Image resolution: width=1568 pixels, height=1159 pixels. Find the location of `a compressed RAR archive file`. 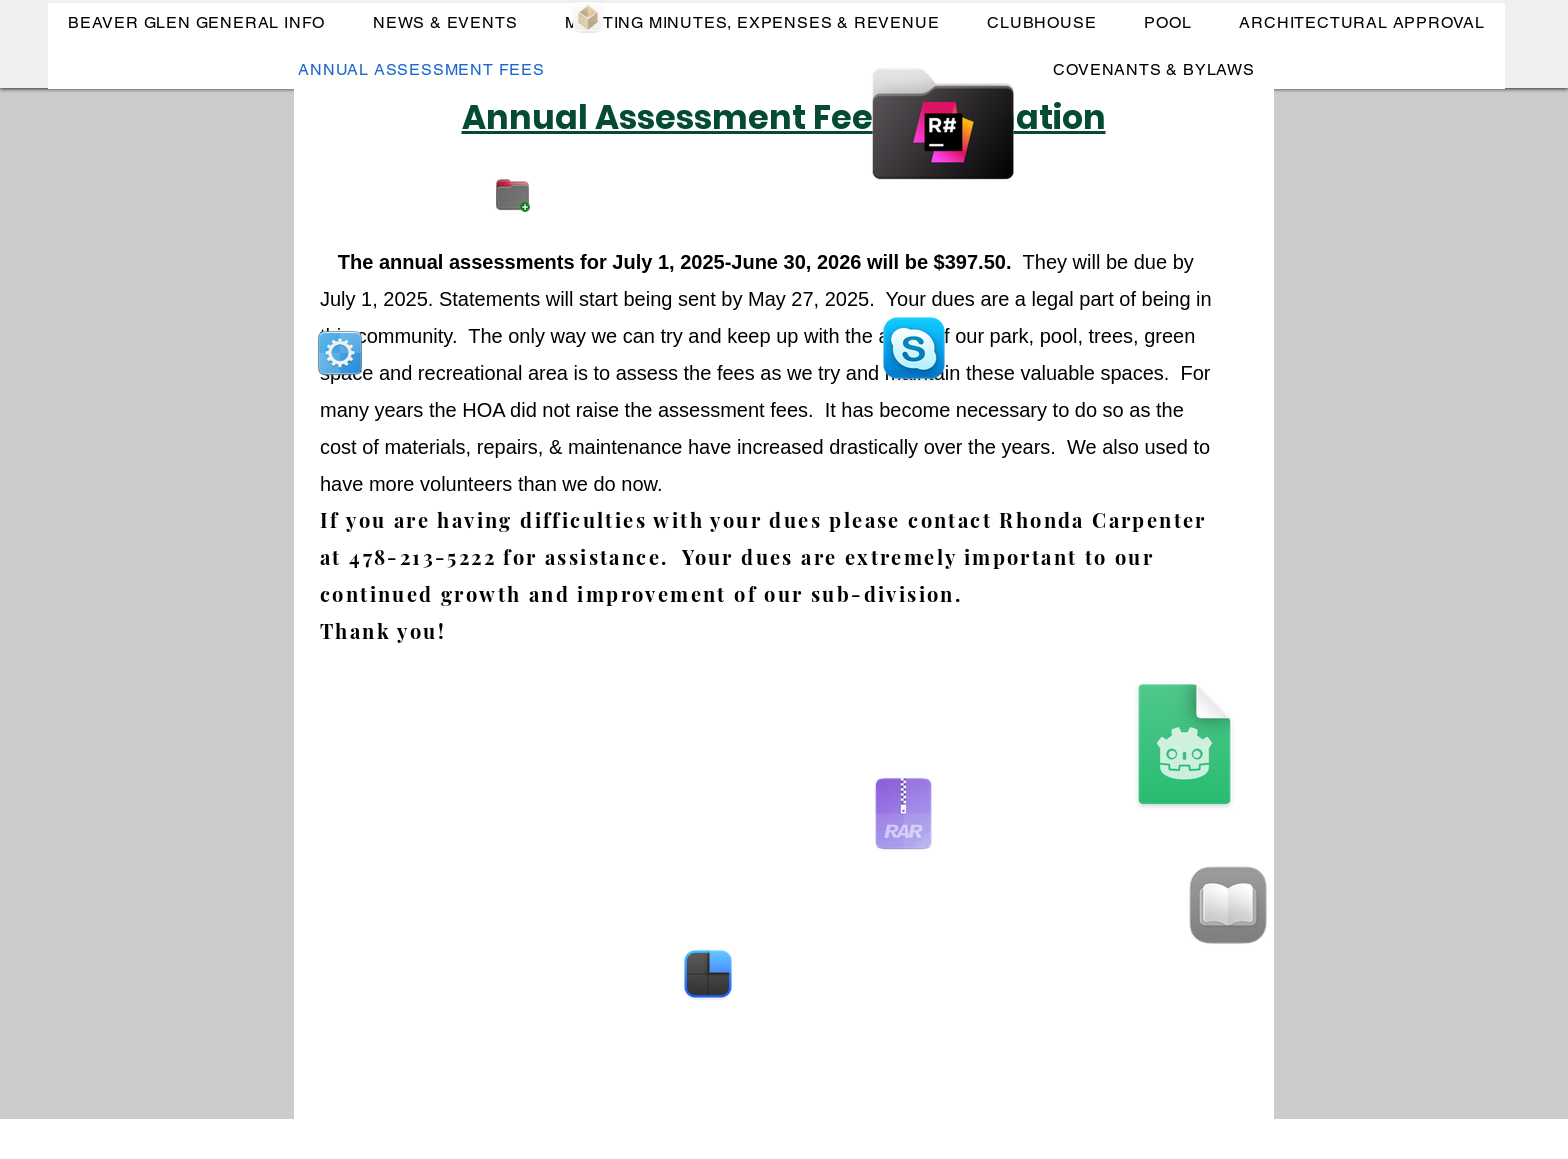

a compressed RAR archive file is located at coordinates (903, 813).